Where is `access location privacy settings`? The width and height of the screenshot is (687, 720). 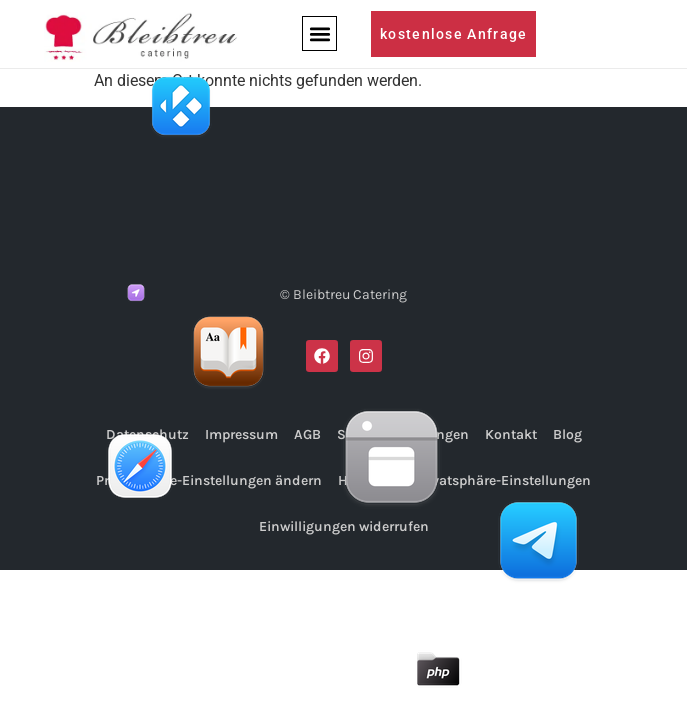 access location privacy settings is located at coordinates (136, 293).